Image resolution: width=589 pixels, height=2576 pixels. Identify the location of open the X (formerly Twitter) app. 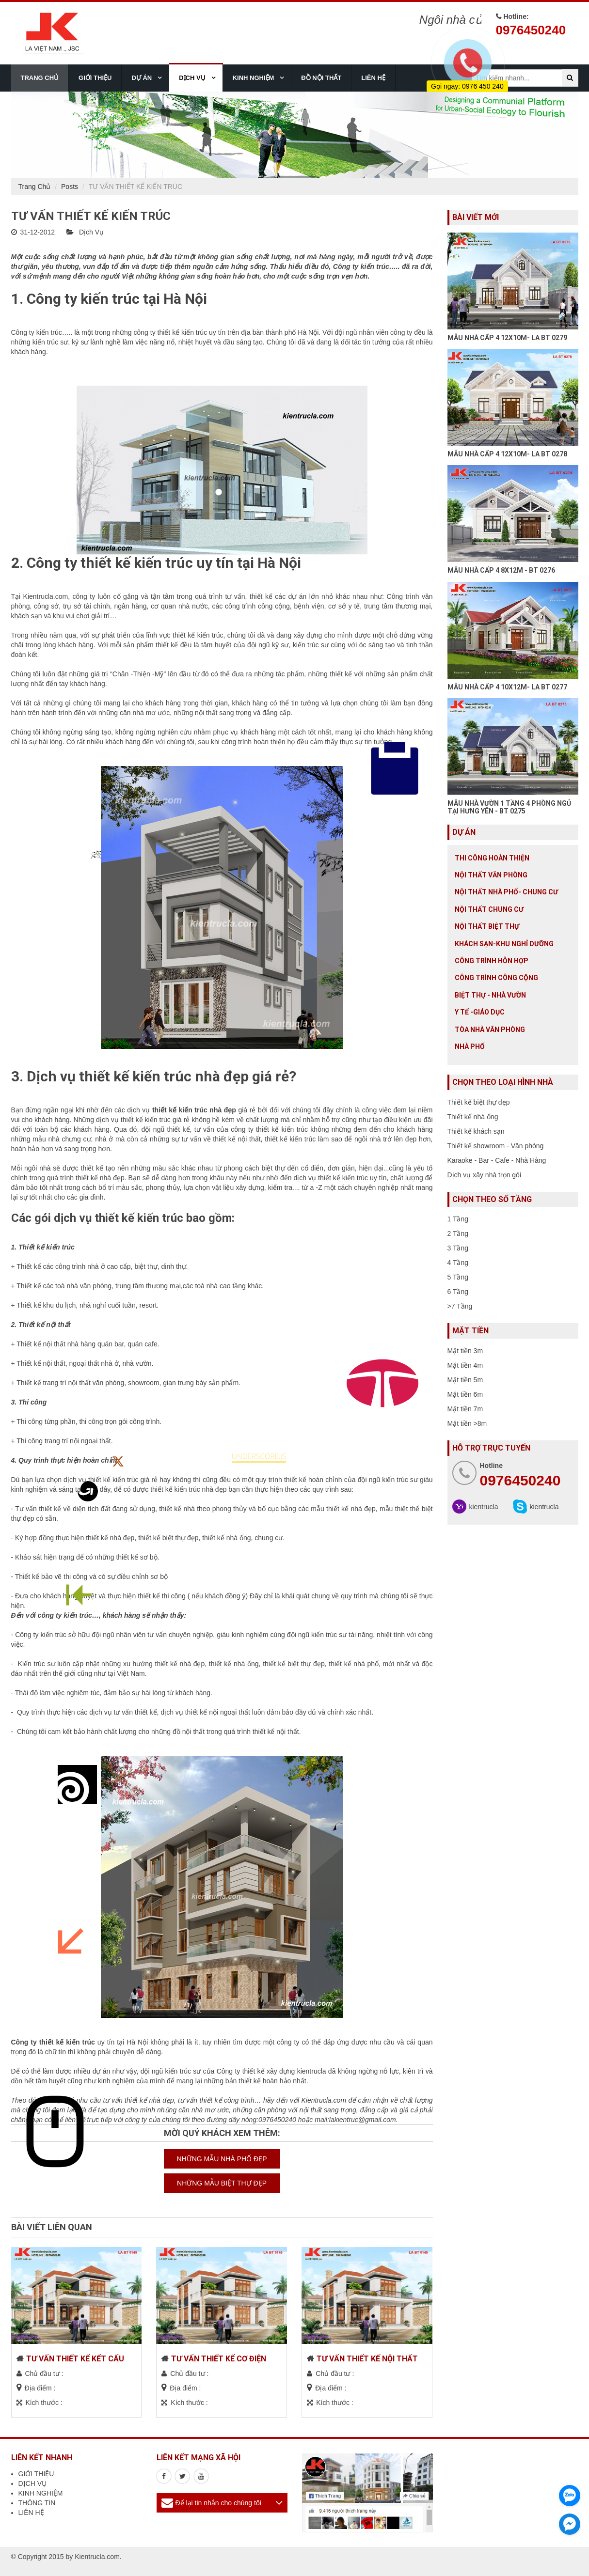
(118, 1461).